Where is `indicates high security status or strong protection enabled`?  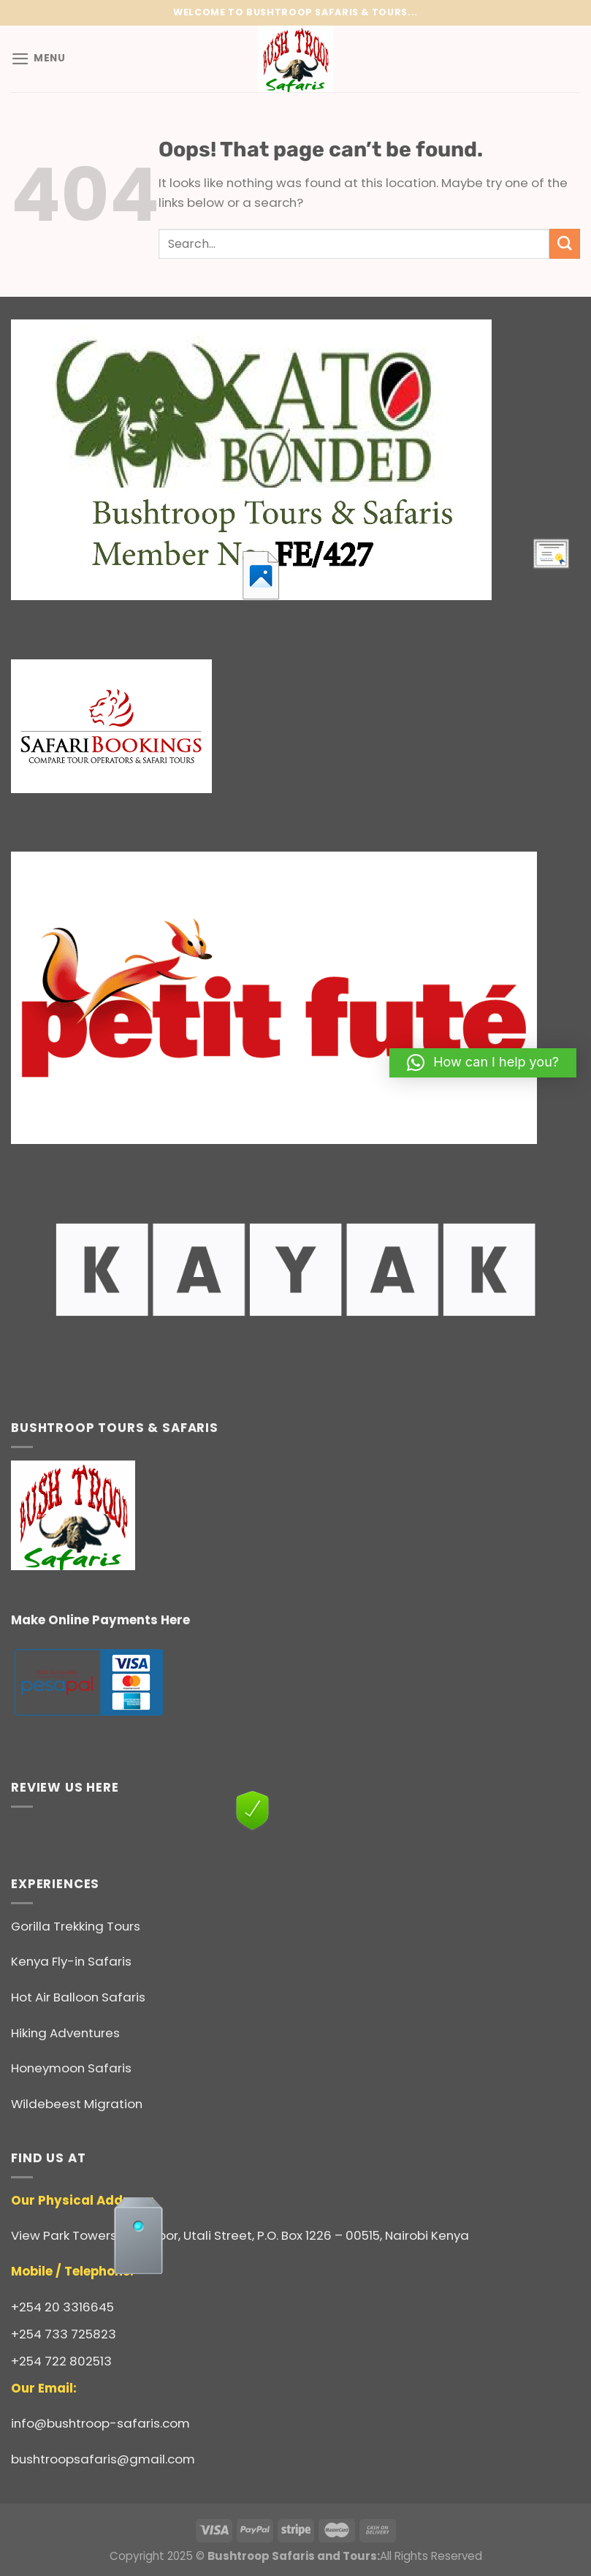 indicates high security status or strong protection enabled is located at coordinates (252, 1811).